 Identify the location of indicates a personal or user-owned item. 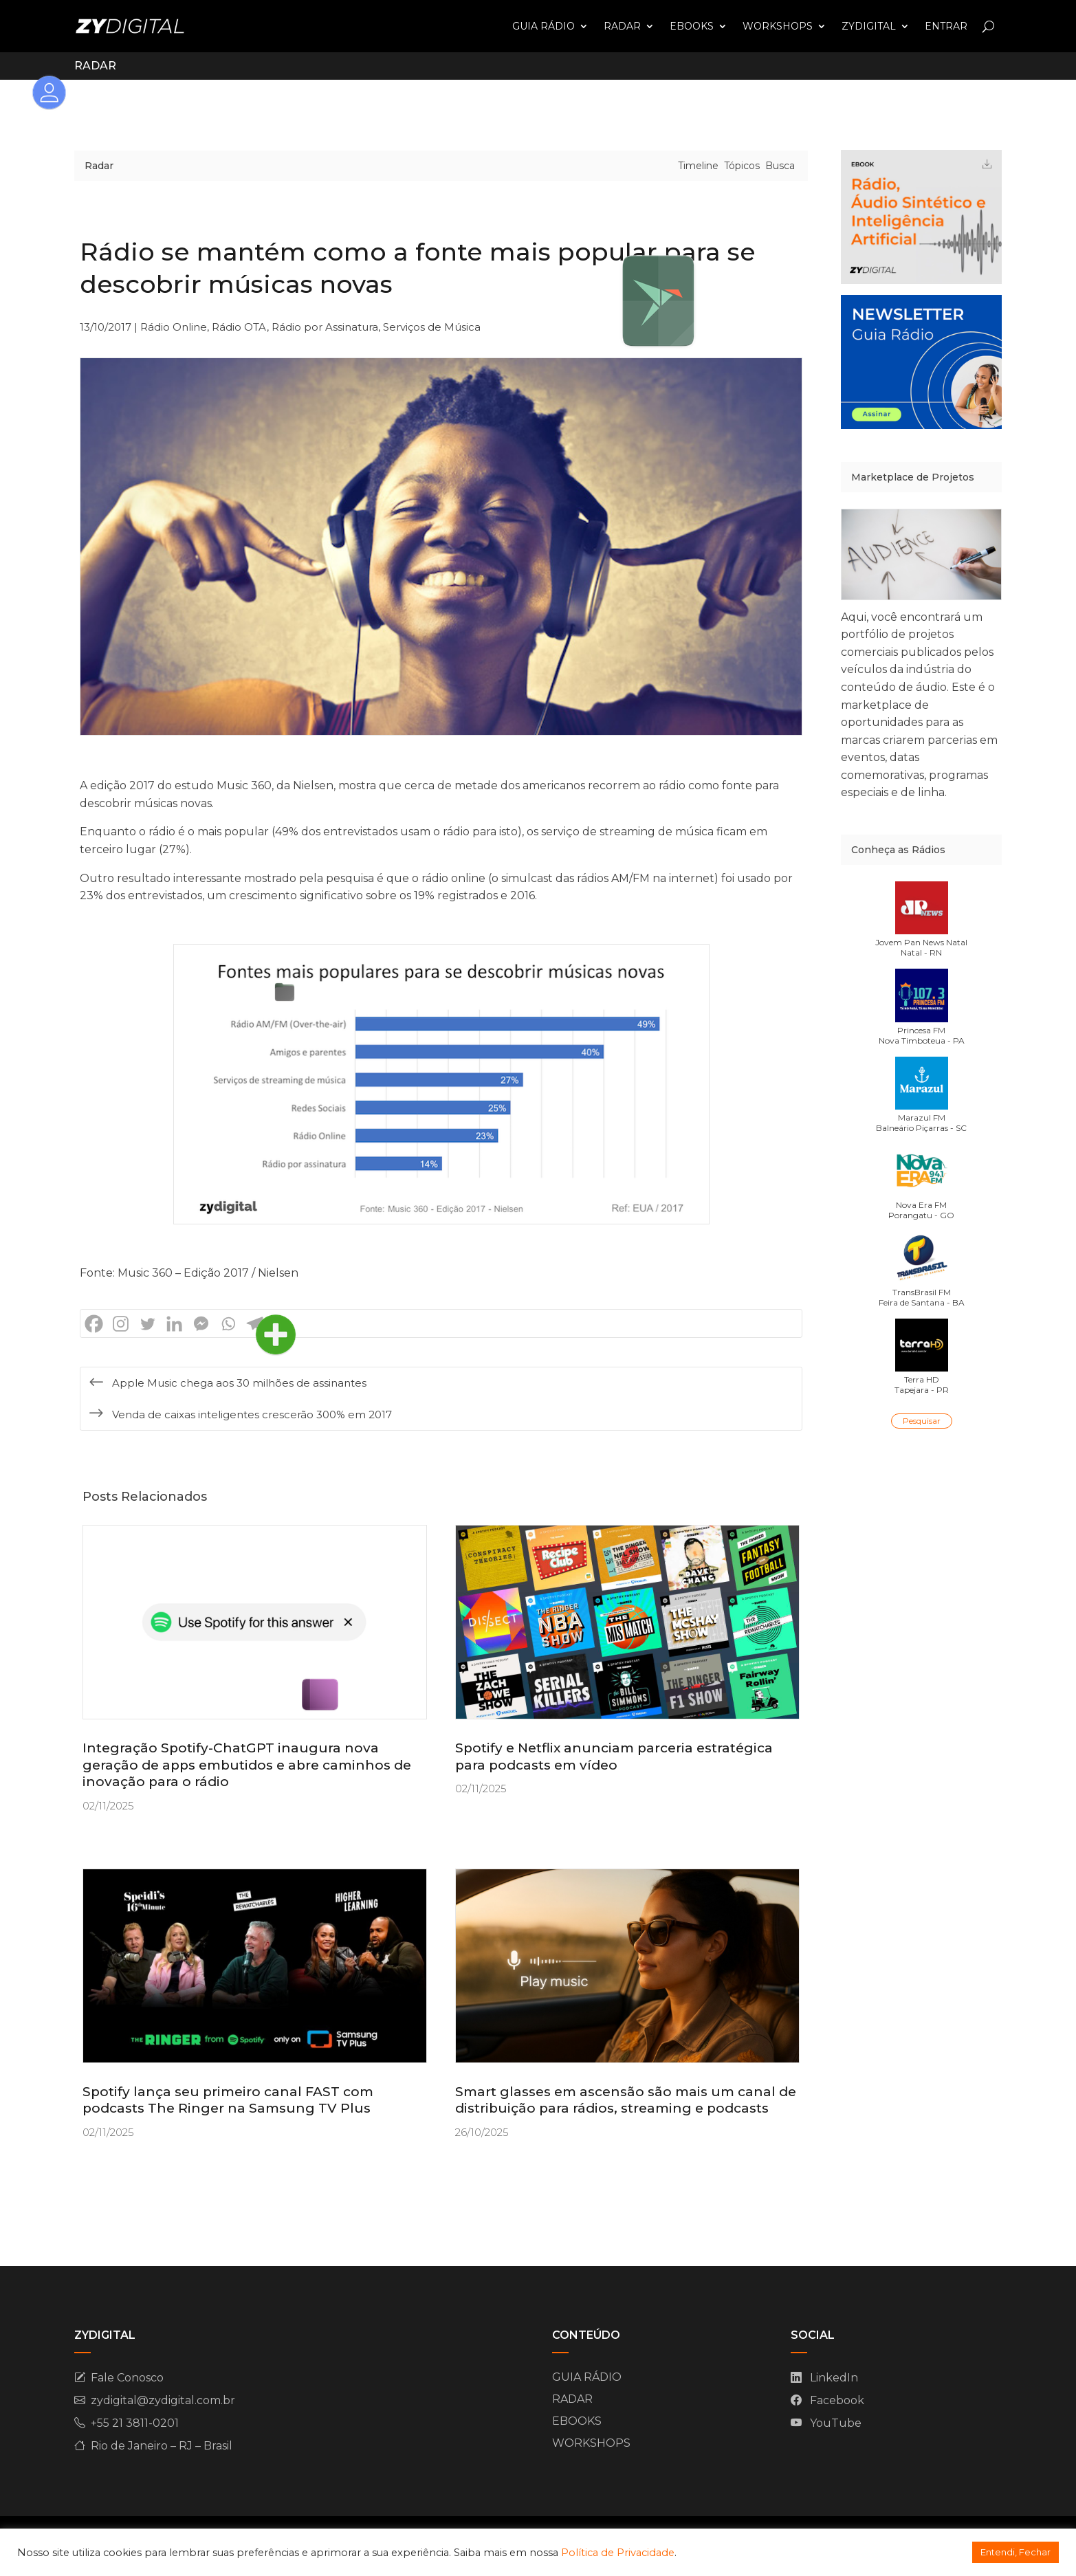
(49, 92).